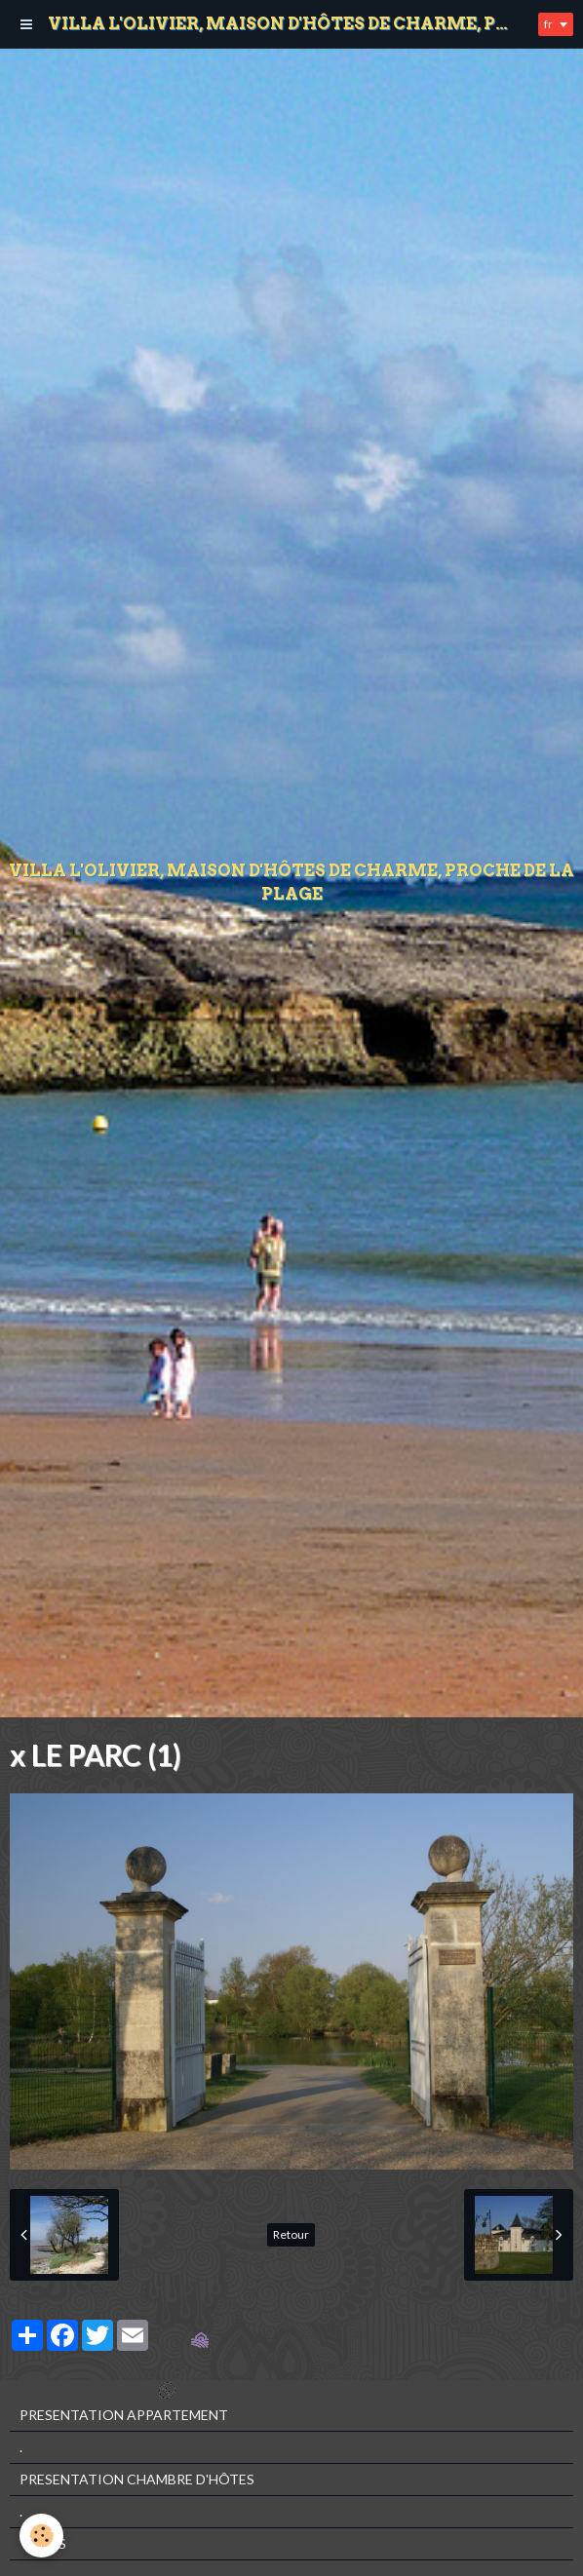  I want to click on open WhatsApp messaging app, so click(167, 2390).